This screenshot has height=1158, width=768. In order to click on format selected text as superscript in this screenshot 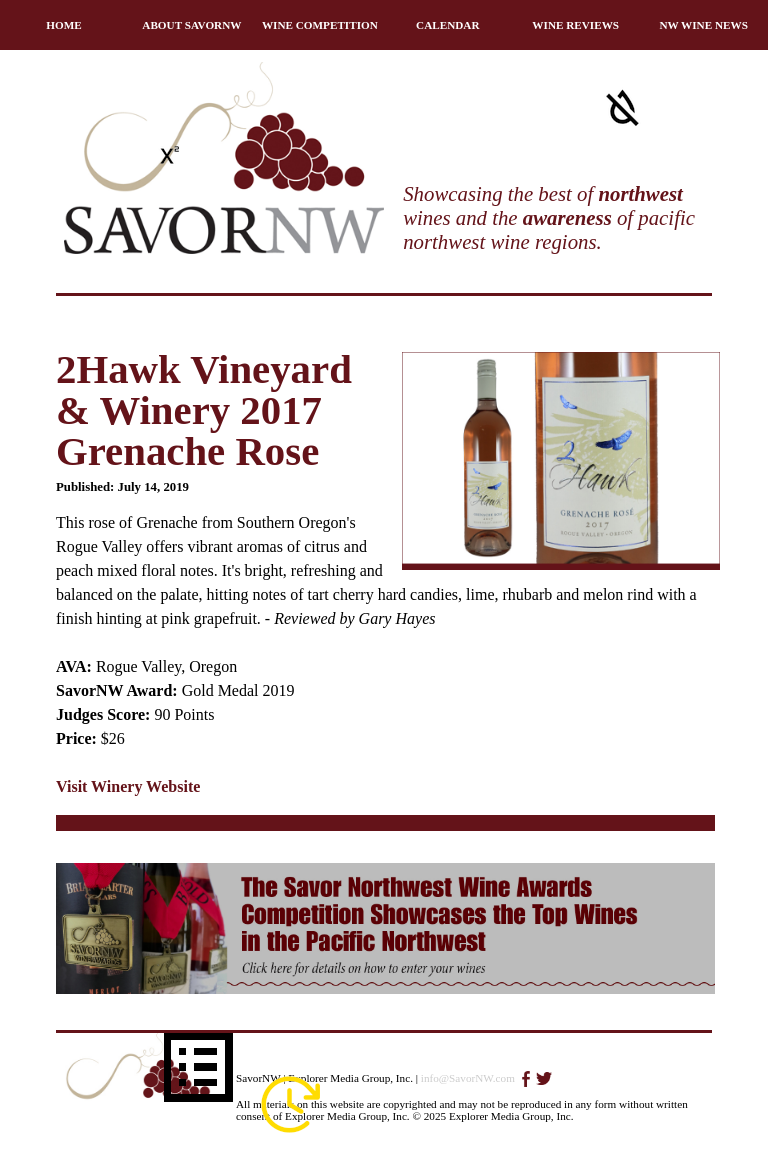, I will do `click(167, 155)`.